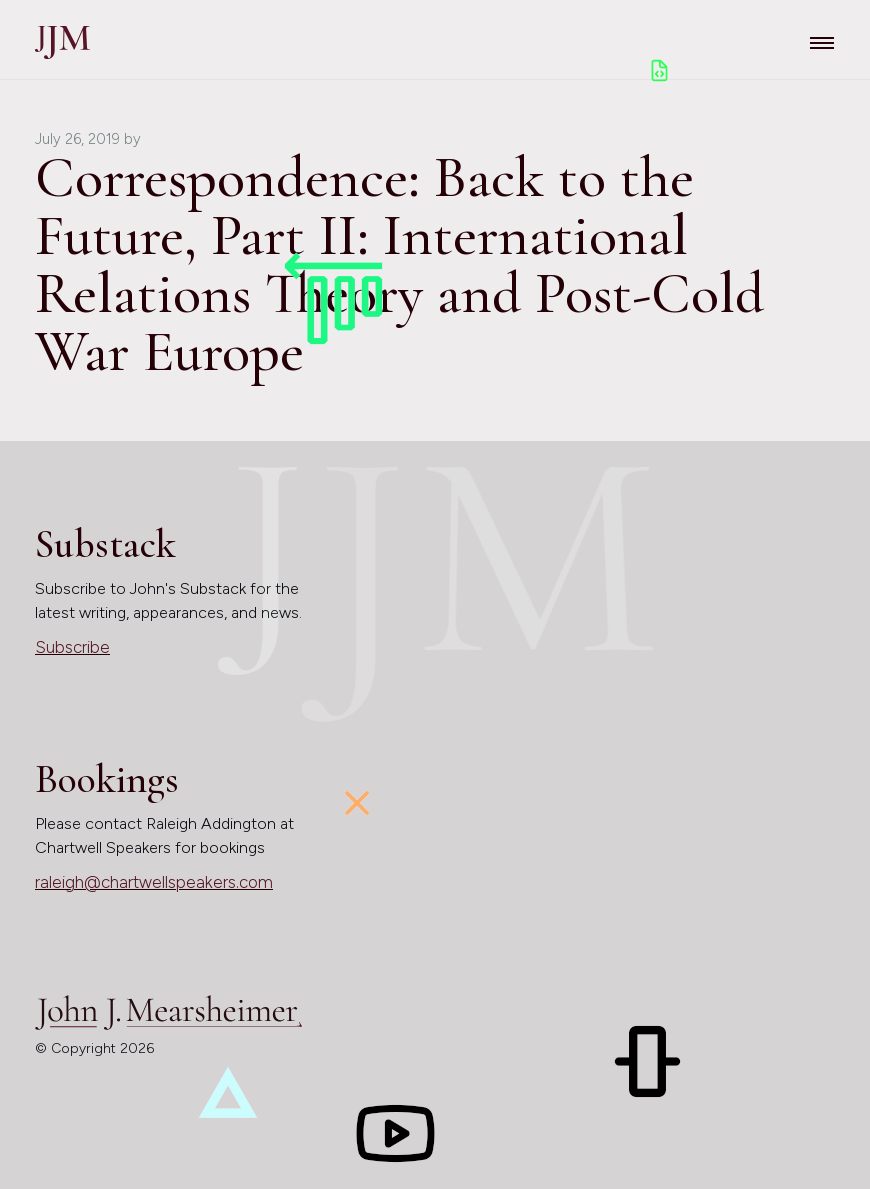  Describe the element at coordinates (228, 1096) in the screenshot. I see `unverified function breakpoint in debug mode` at that location.